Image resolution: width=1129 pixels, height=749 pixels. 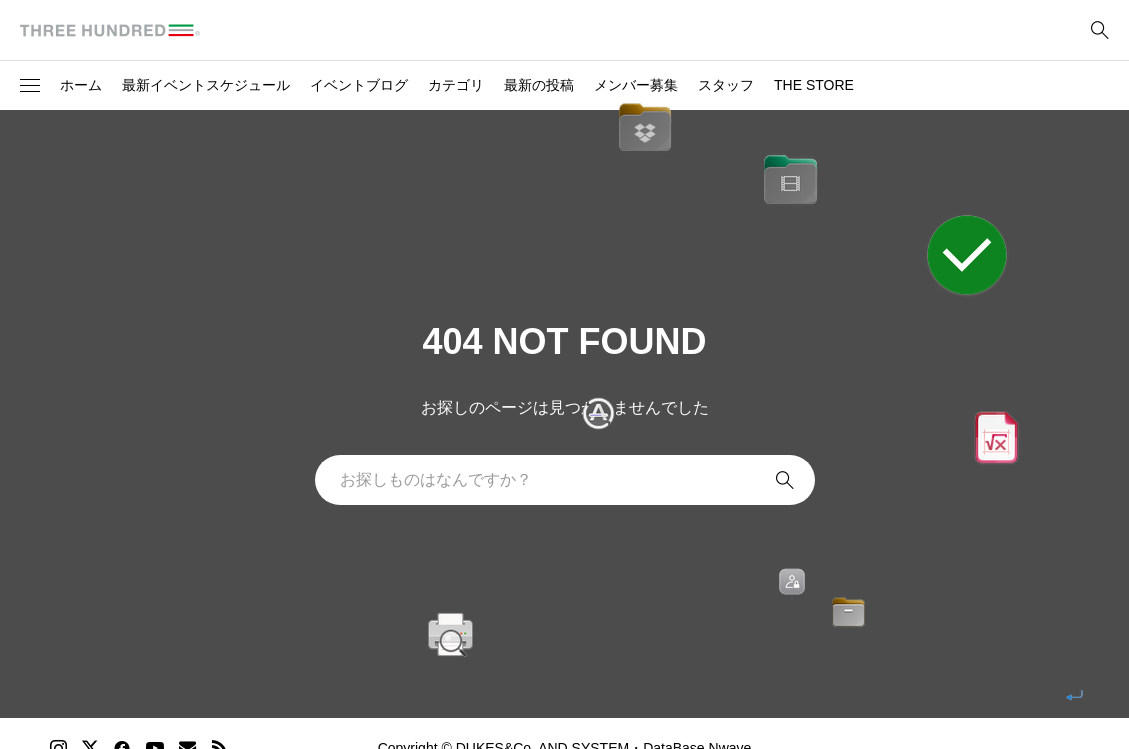 What do you see at coordinates (790, 179) in the screenshot?
I see `open your videos folder` at bounding box center [790, 179].